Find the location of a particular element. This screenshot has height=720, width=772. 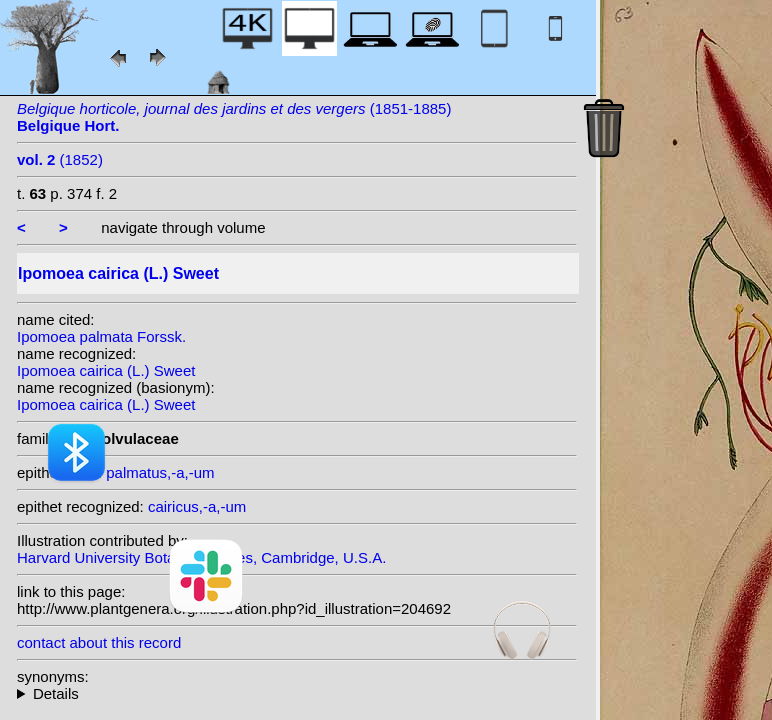

open Slack is located at coordinates (206, 576).